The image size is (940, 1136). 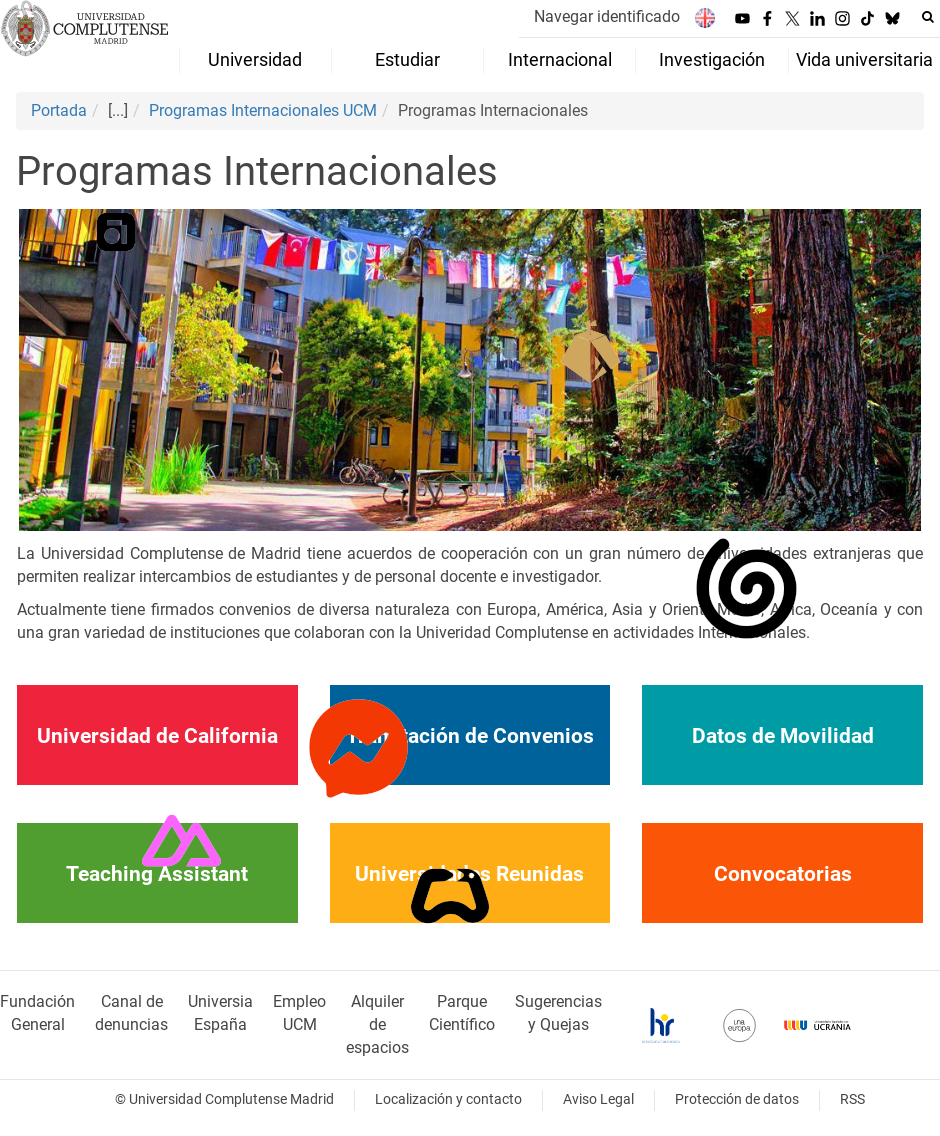 I want to click on open Facebook Messenger, so click(x=358, y=748).